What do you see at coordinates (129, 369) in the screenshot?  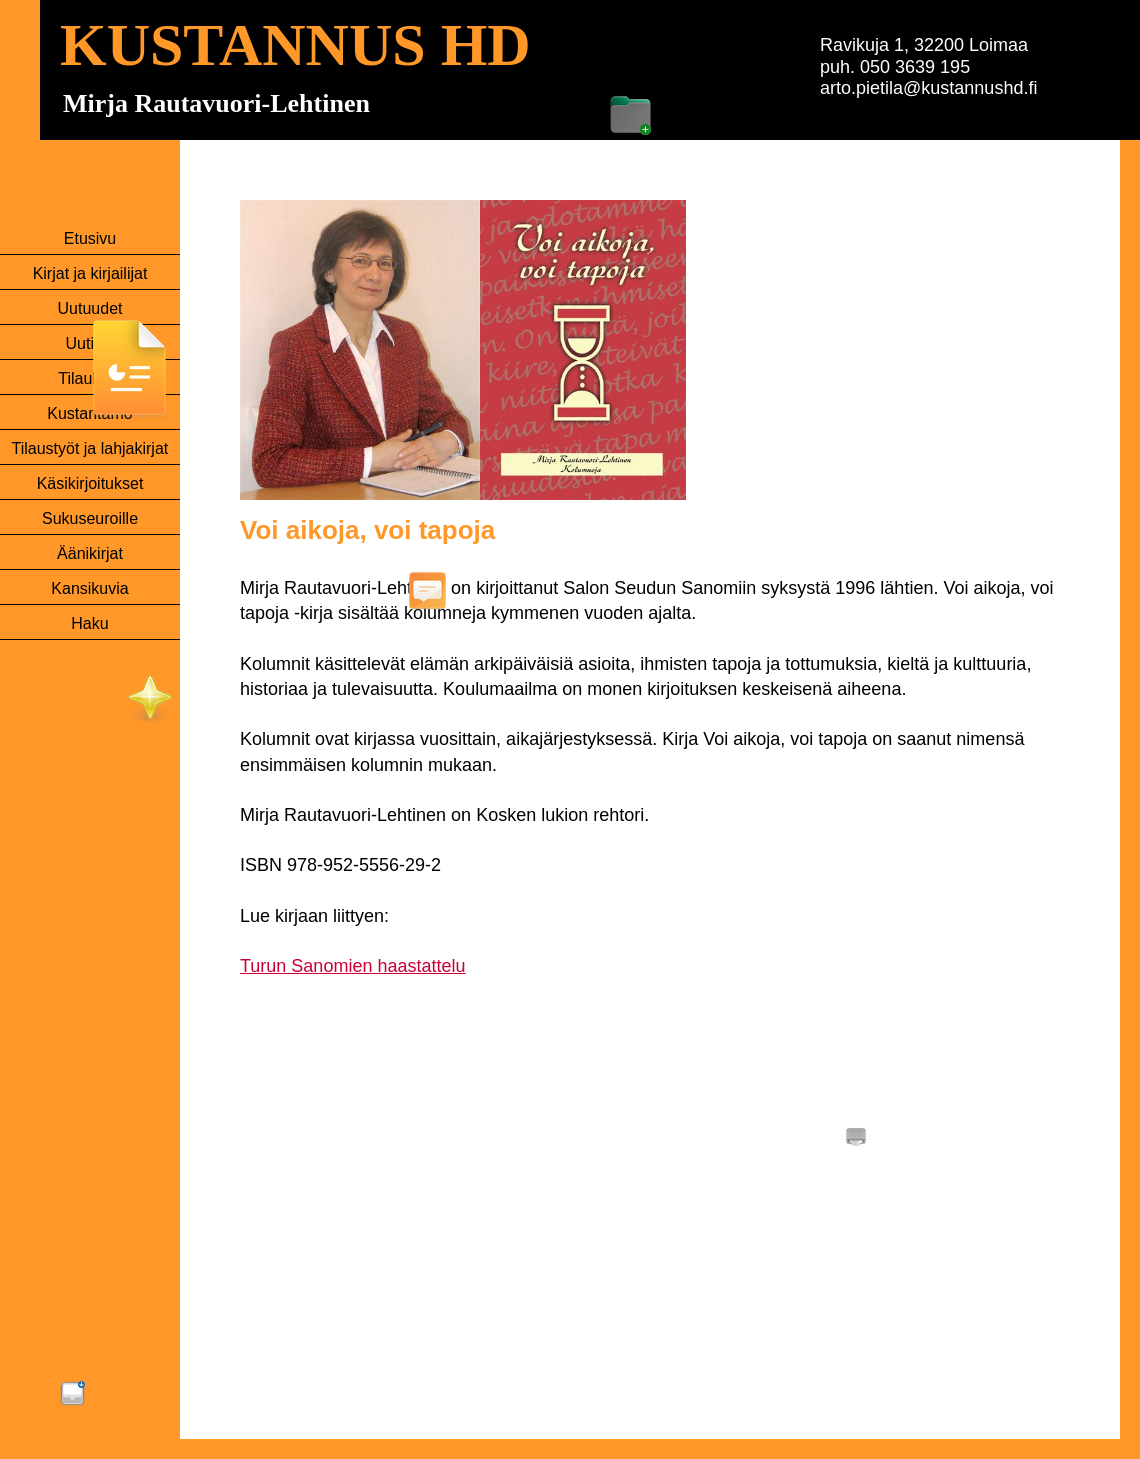 I see `open a presentation file` at bounding box center [129, 369].